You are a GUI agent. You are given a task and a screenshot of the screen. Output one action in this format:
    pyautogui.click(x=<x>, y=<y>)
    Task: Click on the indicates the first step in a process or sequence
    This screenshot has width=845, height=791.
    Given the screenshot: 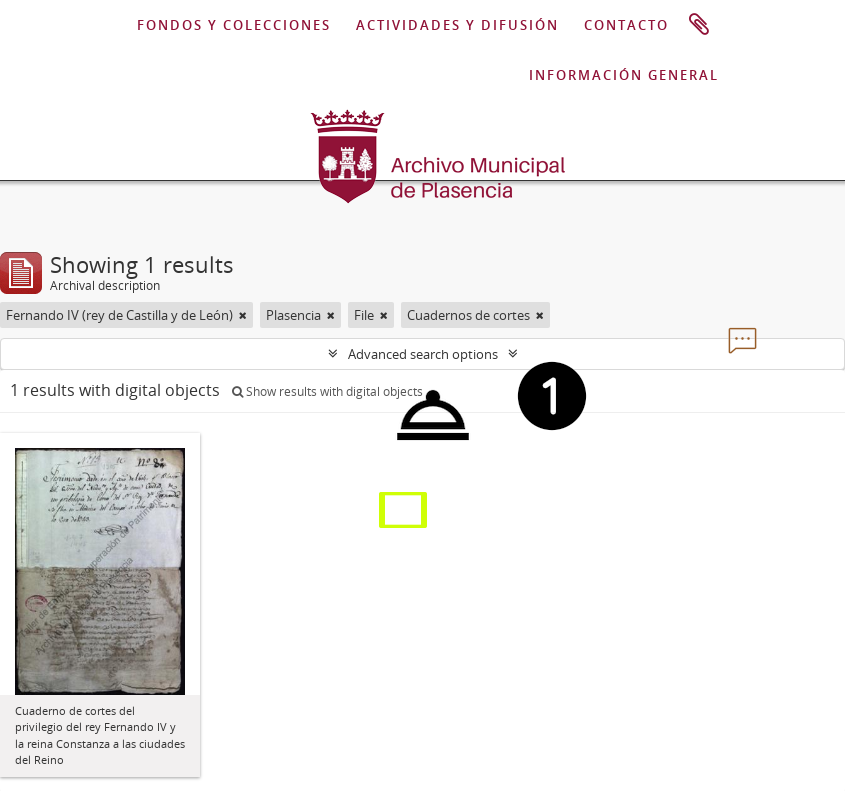 What is the action you would take?
    pyautogui.click(x=552, y=396)
    